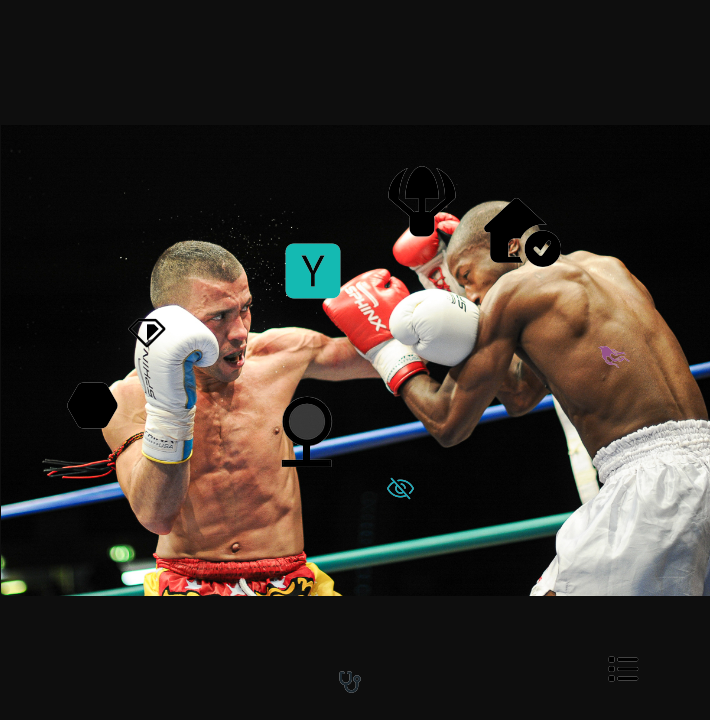  I want to click on home verification complete, so click(520, 230).